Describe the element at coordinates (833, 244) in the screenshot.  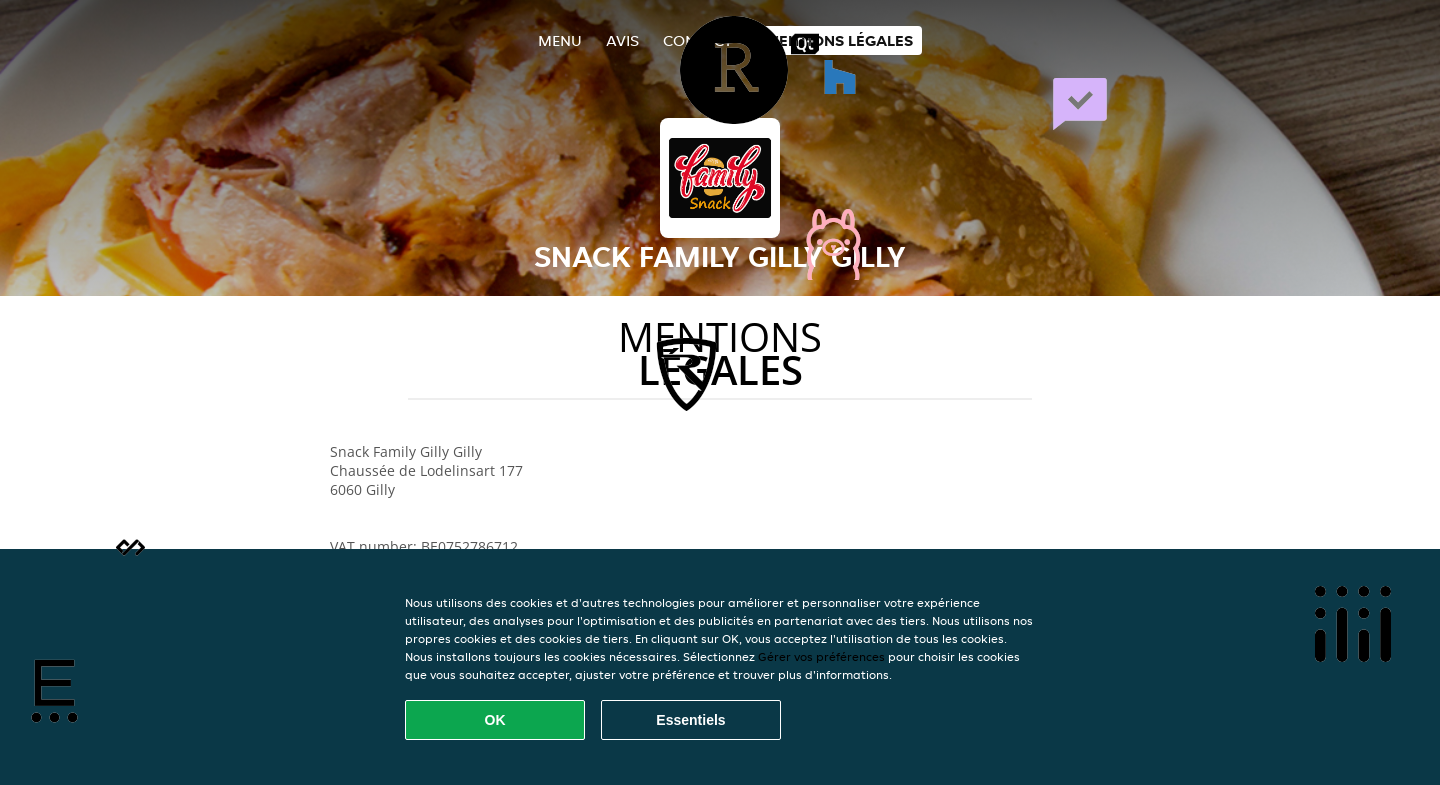
I see `open the Ollama application` at that location.